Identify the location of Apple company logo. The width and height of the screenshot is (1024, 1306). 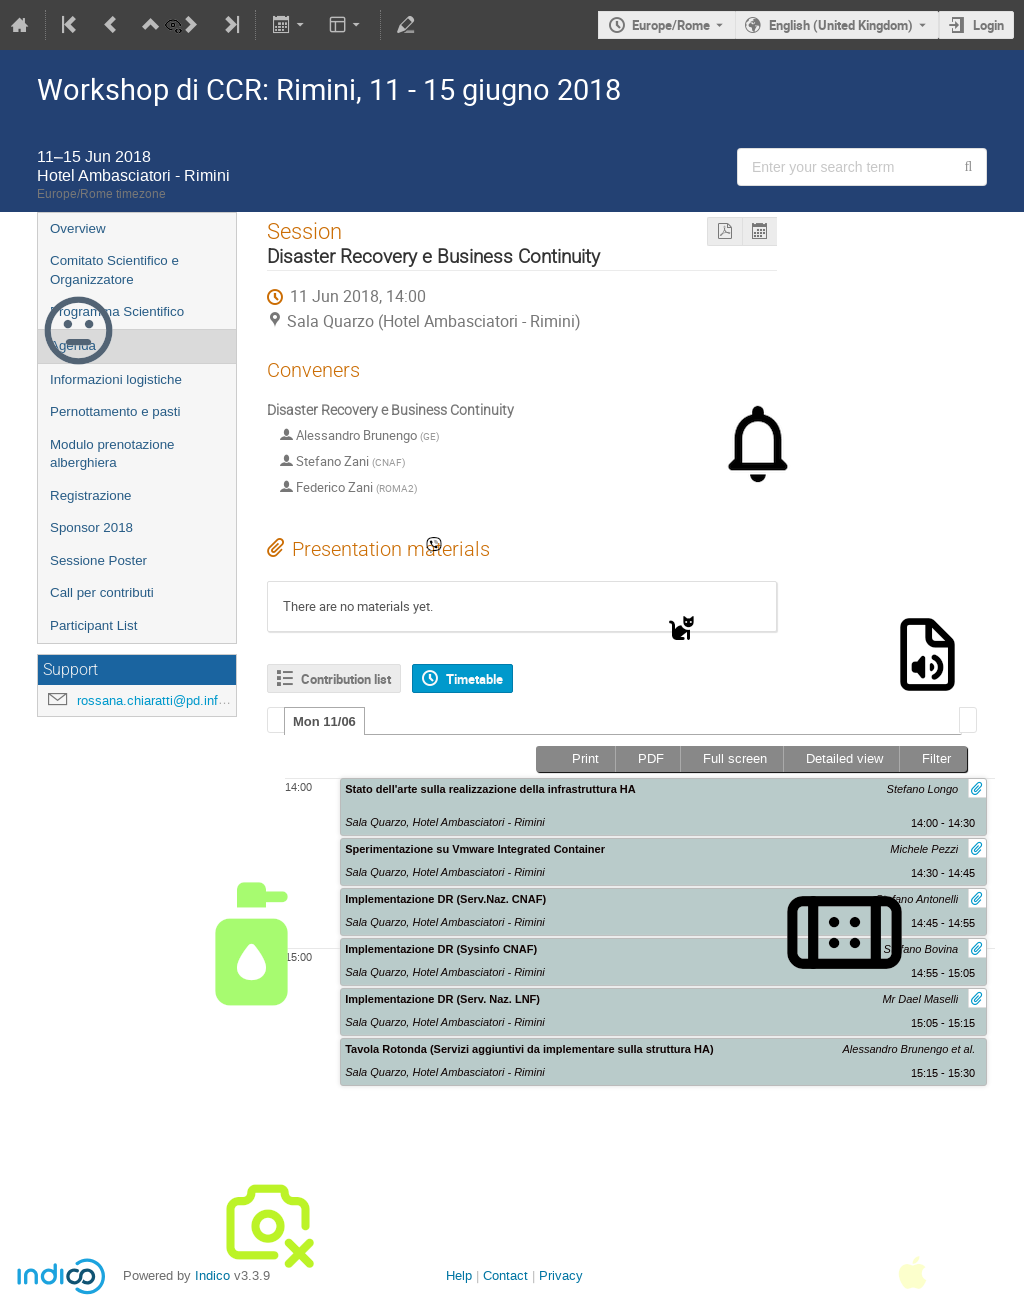
(912, 1272).